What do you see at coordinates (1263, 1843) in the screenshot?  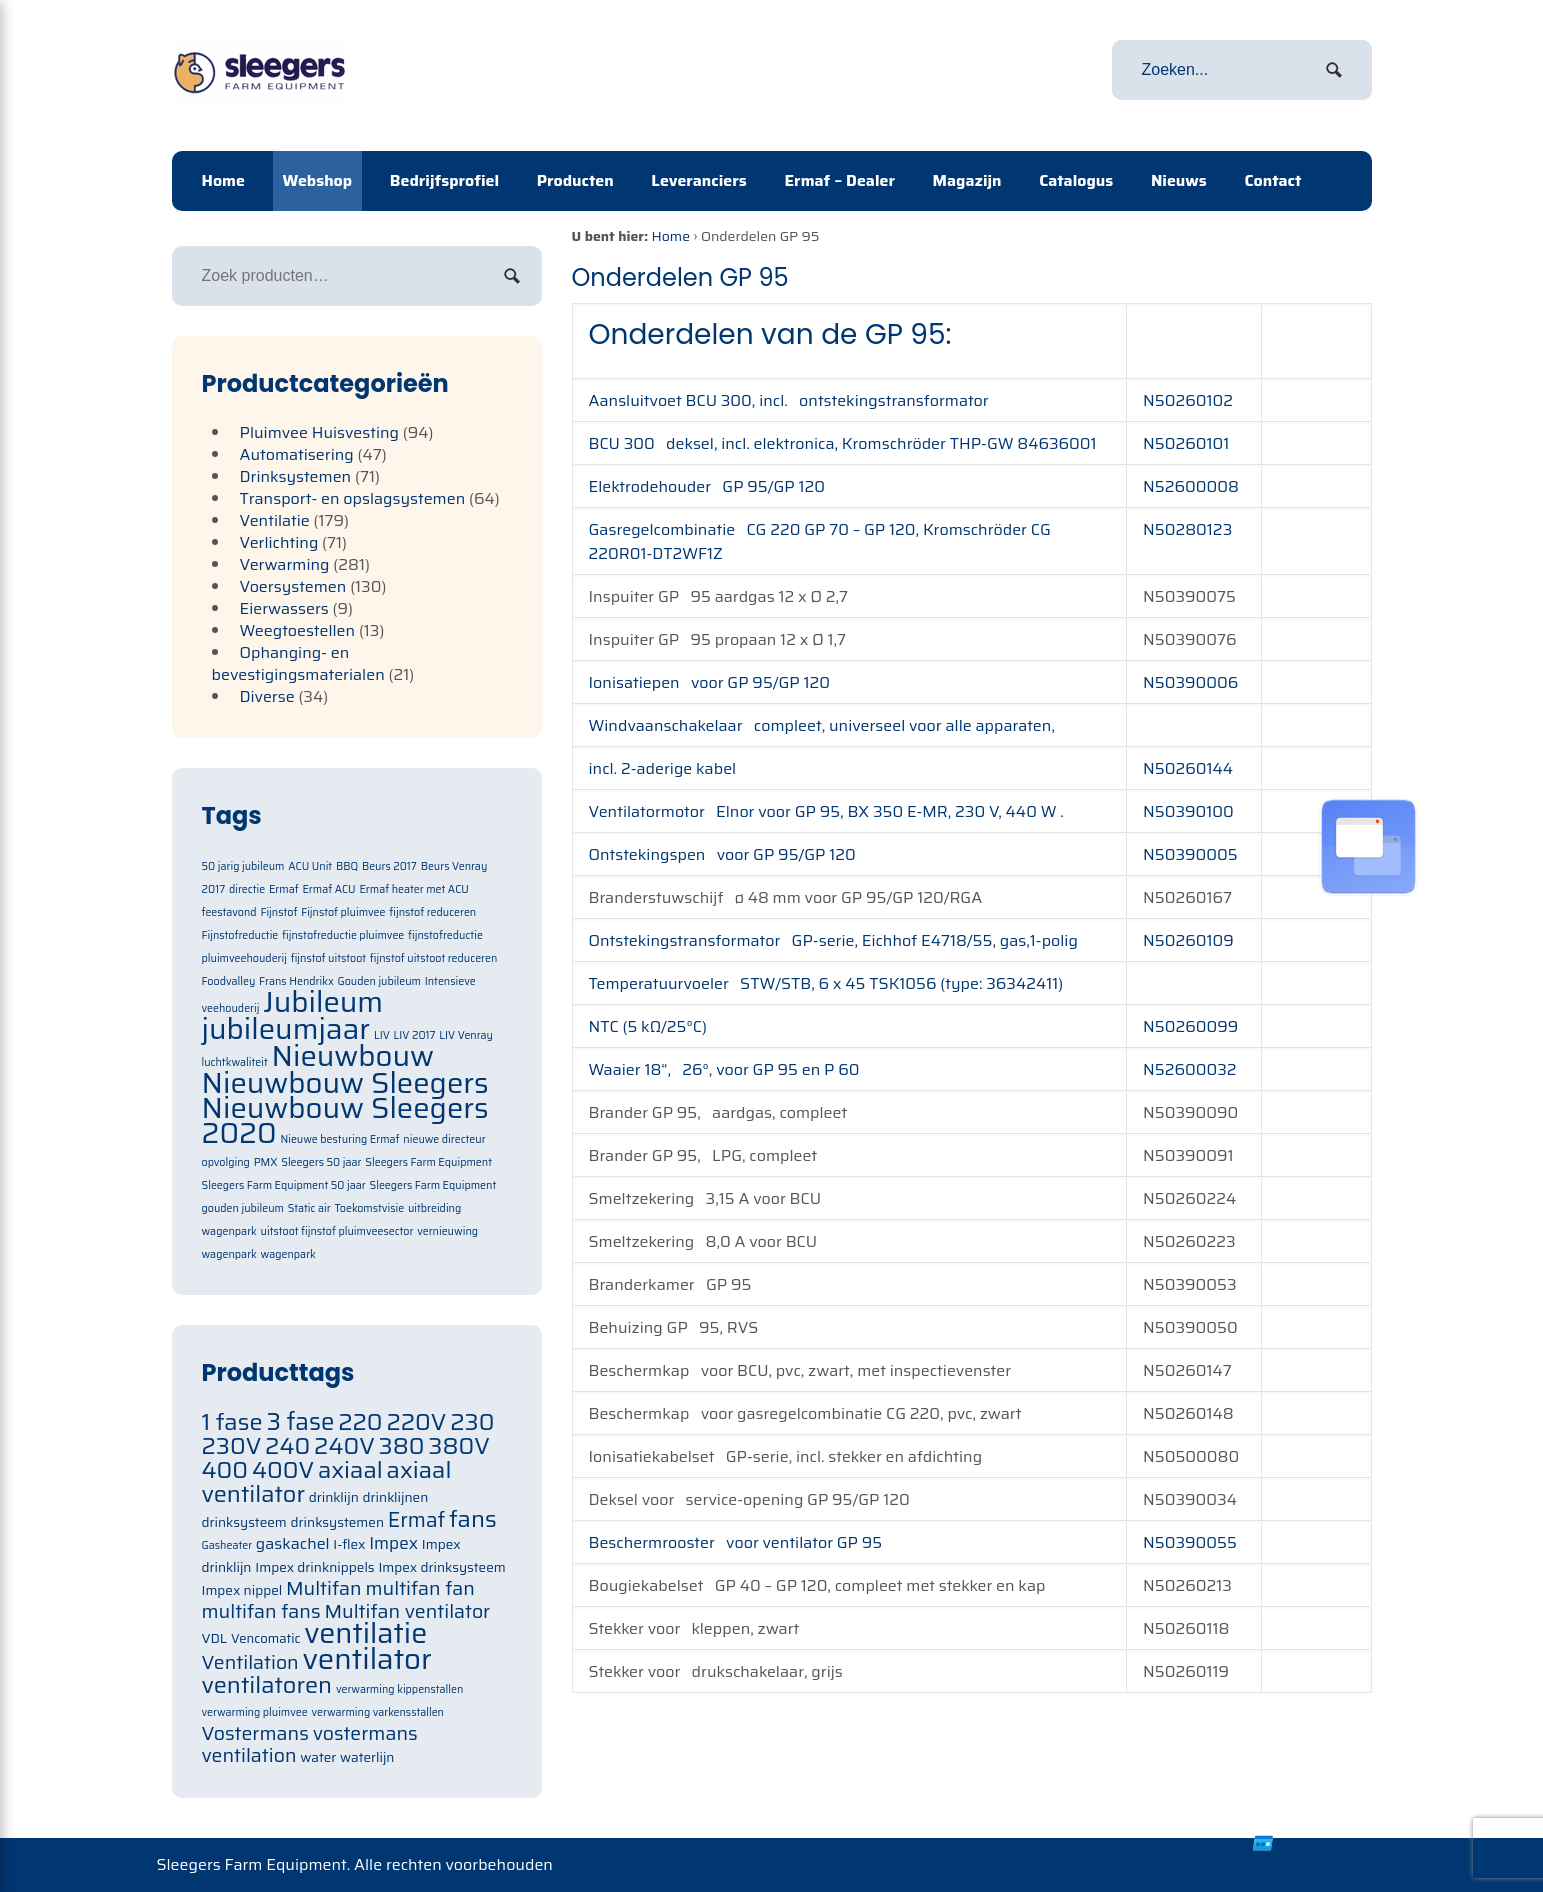 I see `launch autoruns system utility` at bounding box center [1263, 1843].